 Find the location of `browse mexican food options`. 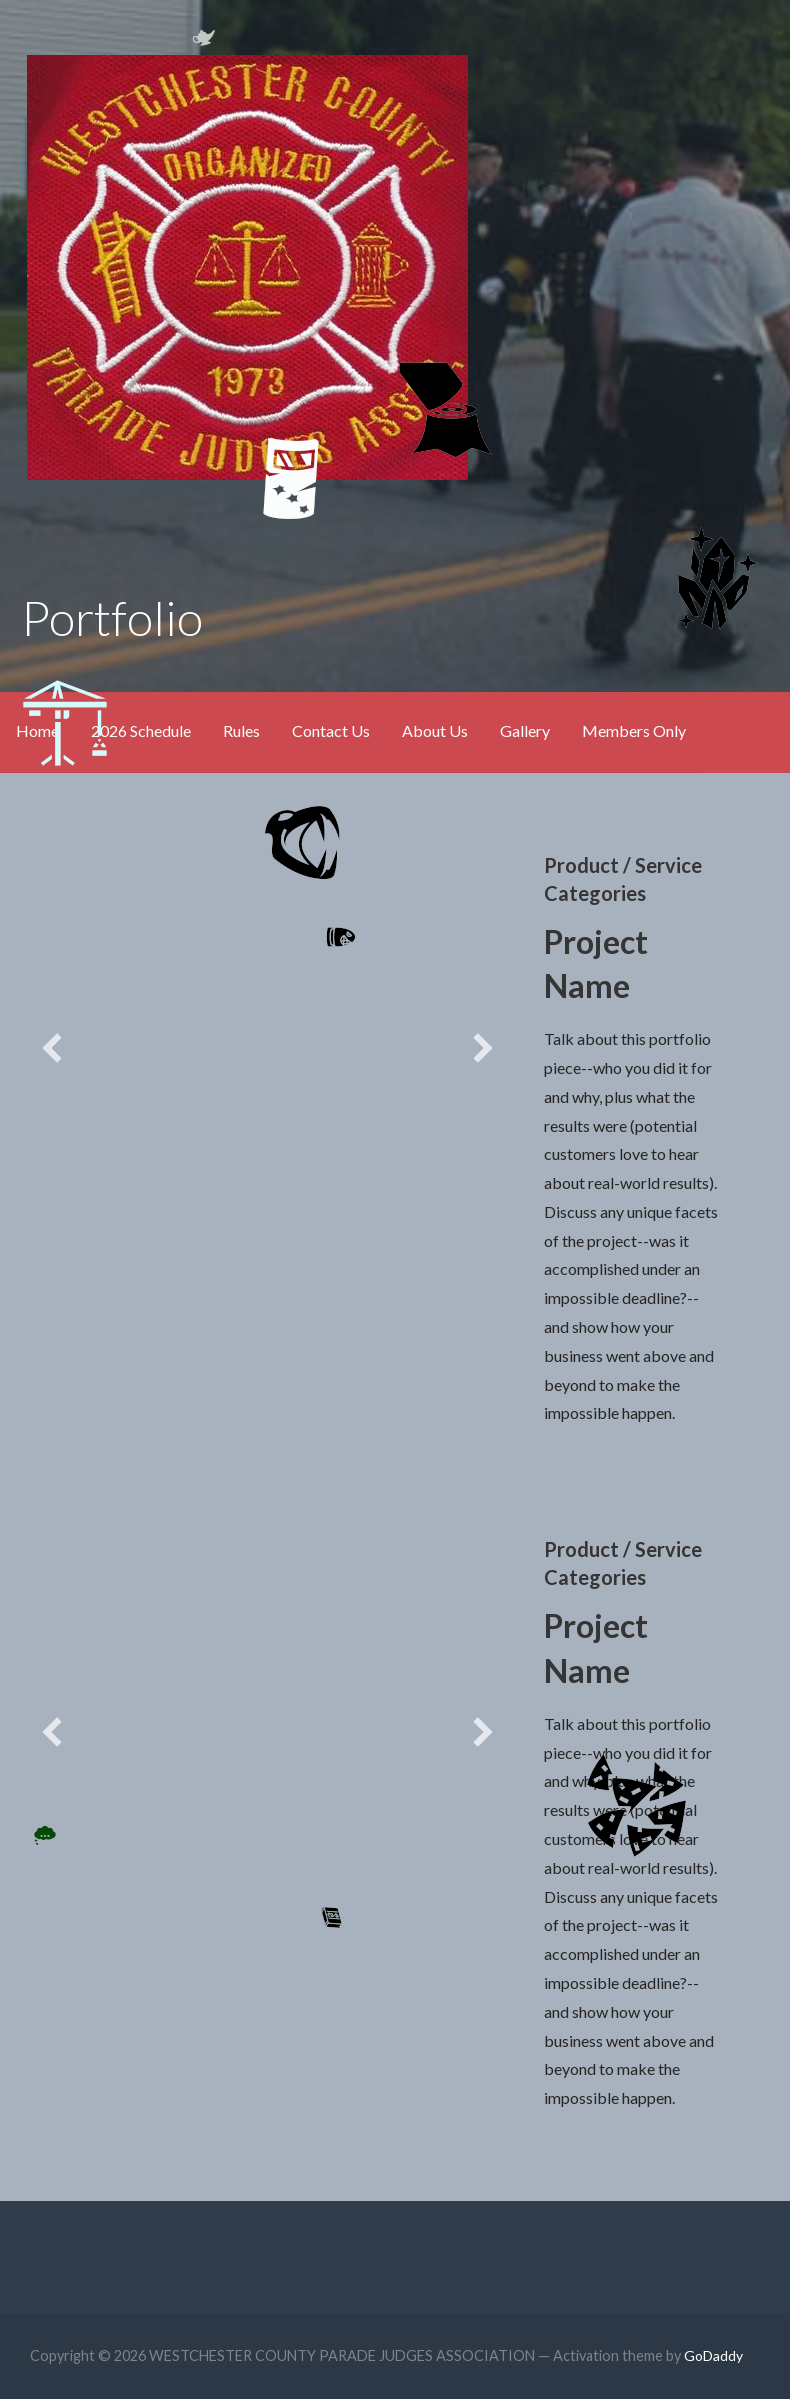

browse mexican food options is located at coordinates (636, 1805).